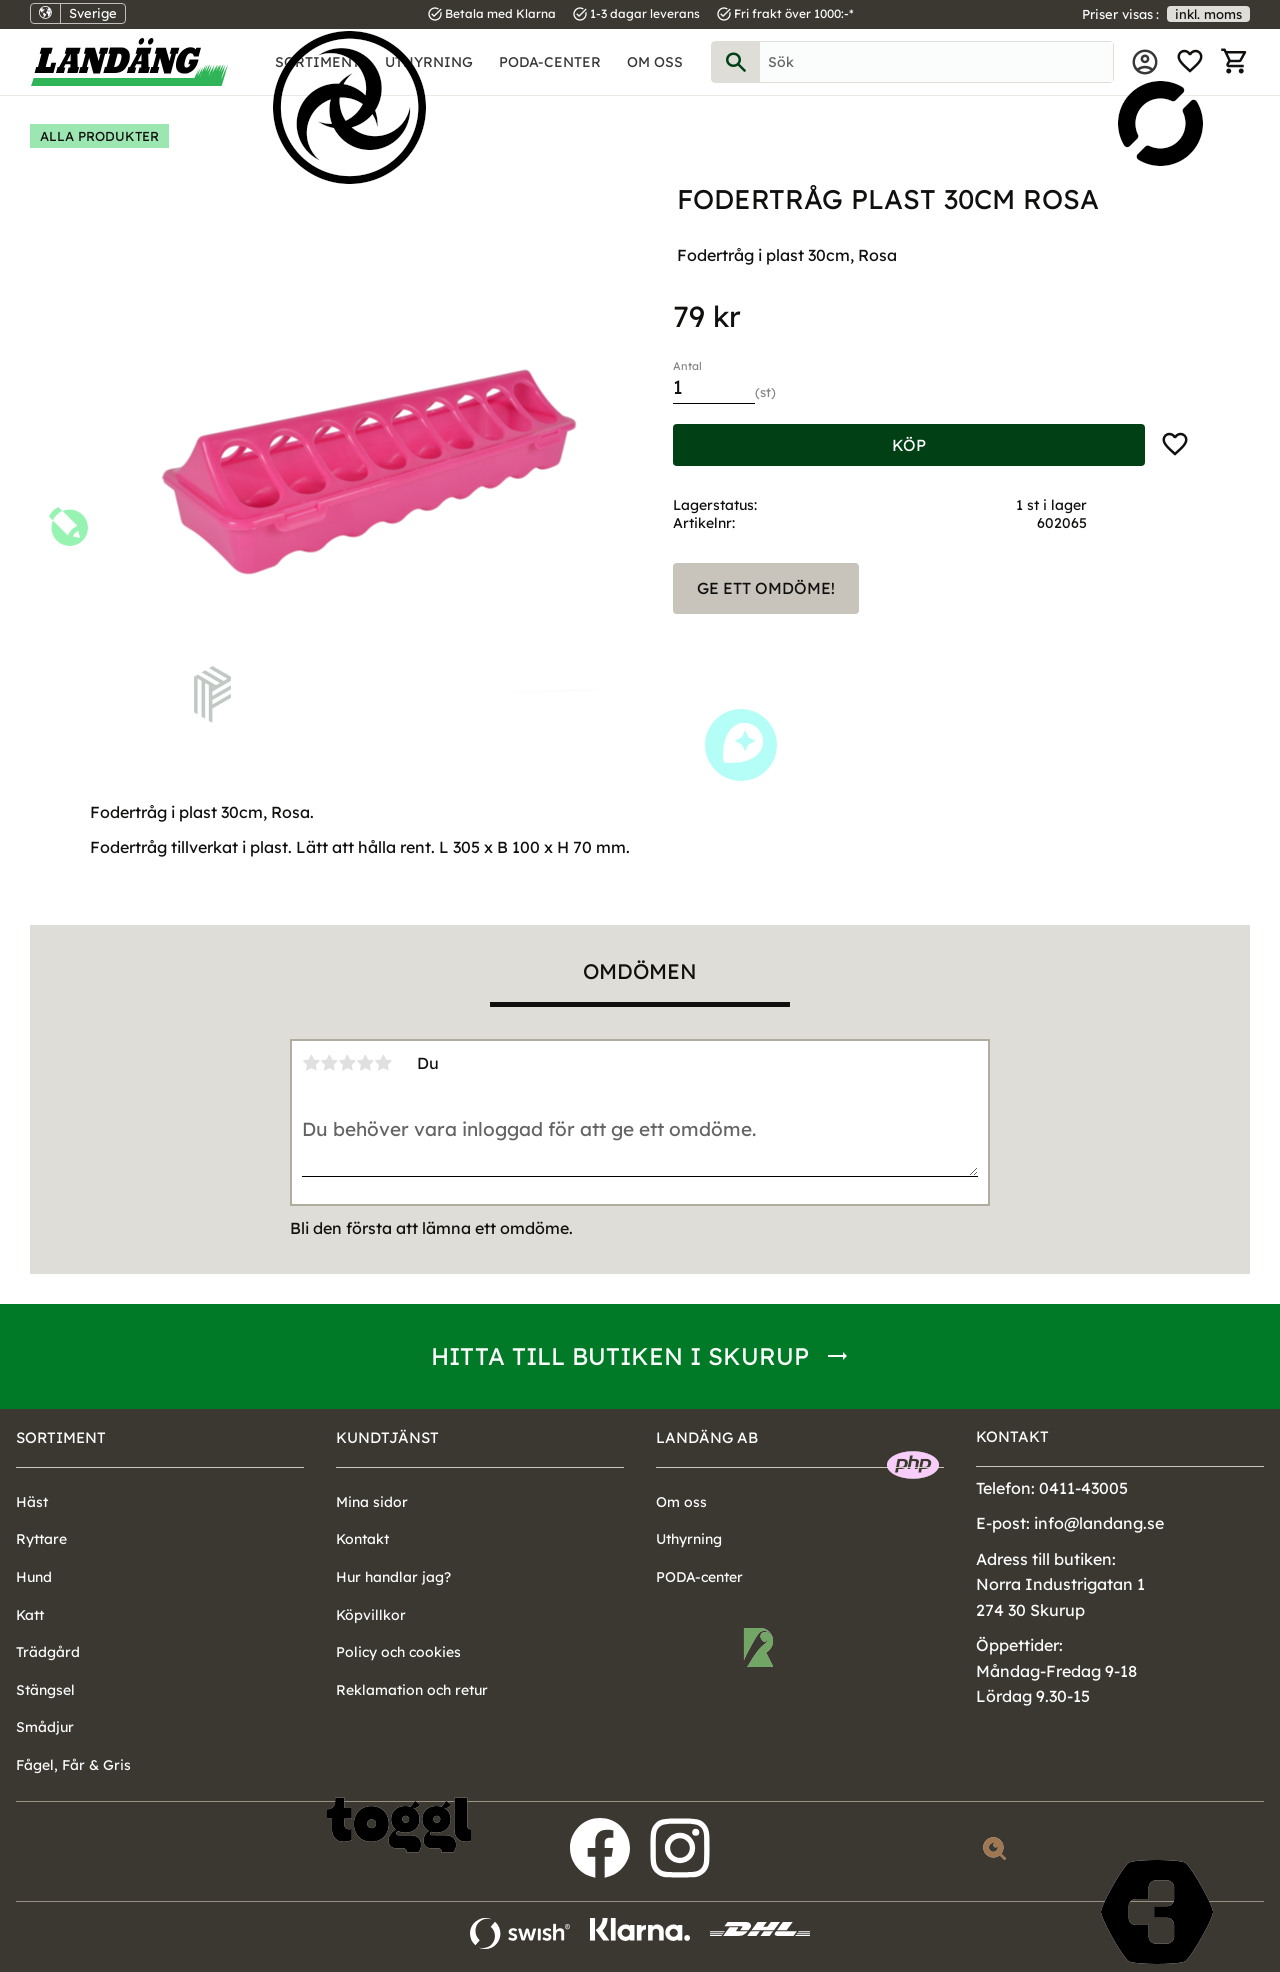 The width and height of the screenshot is (1280, 1972). Describe the element at coordinates (913, 1465) in the screenshot. I see `php programming language logo` at that location.